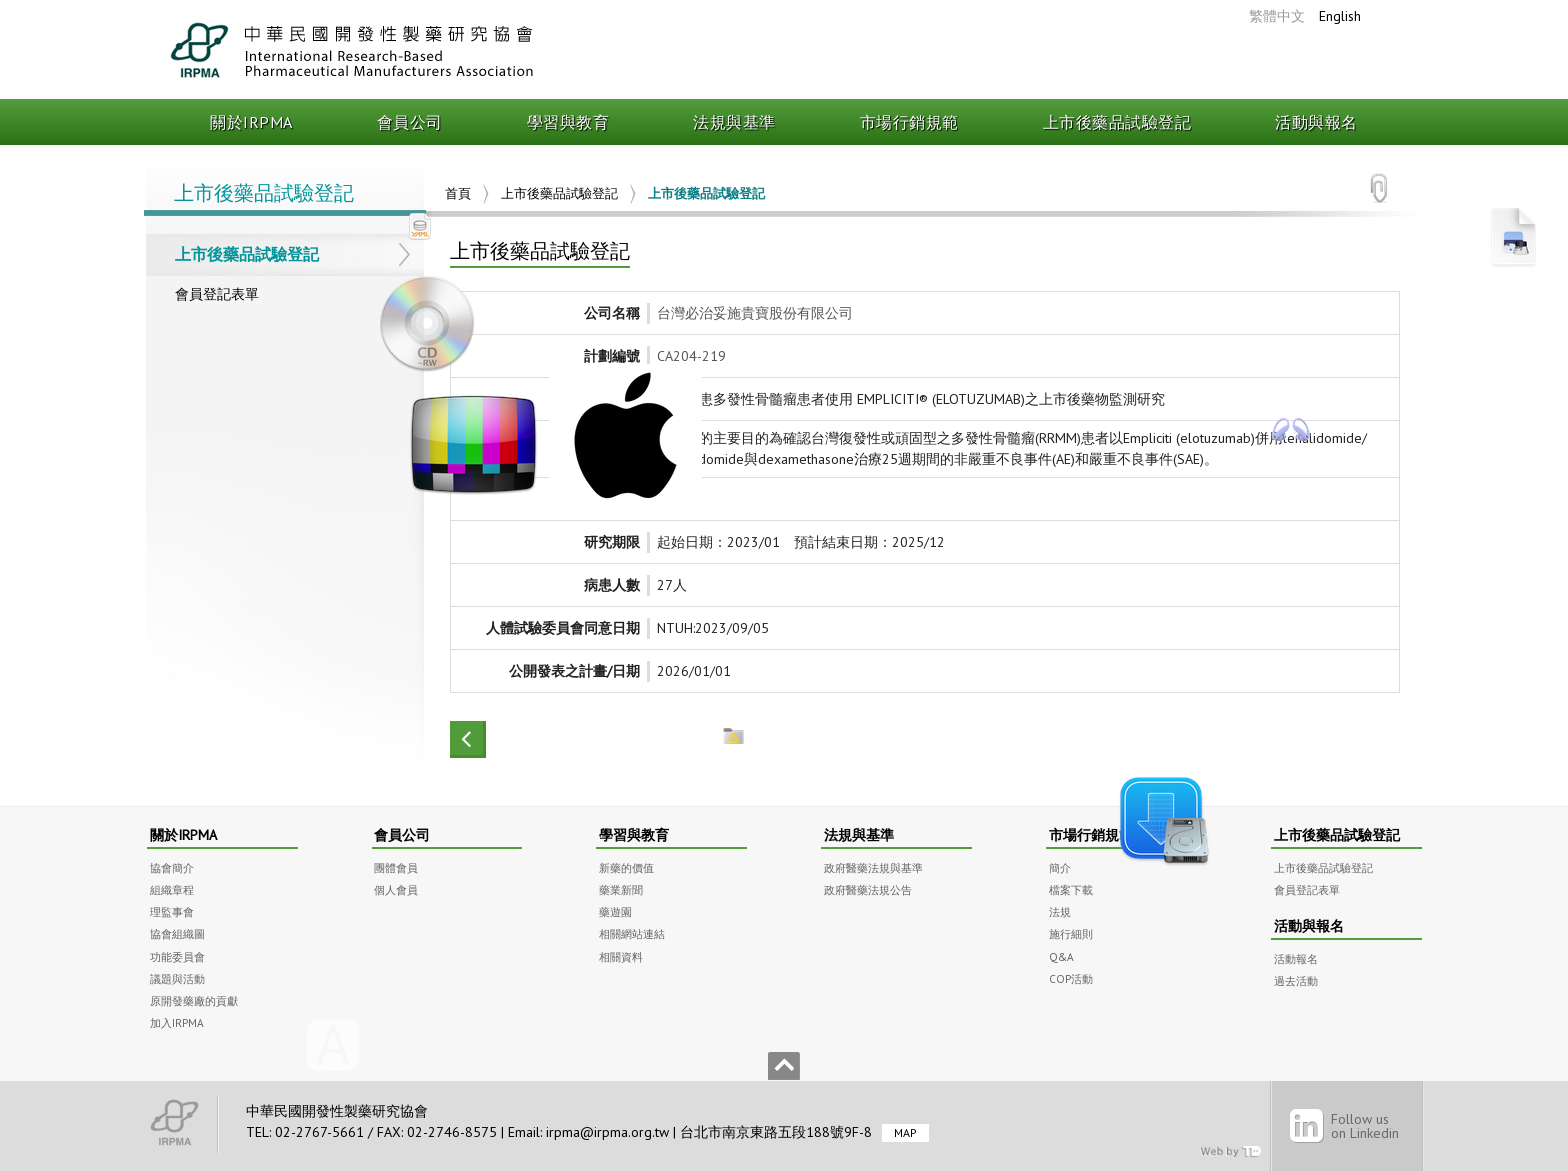 Image resolution: width=1568 pixels, height=1171 pixels. What do you see at coordinates (1161, 818) in the screenshot?
I see `install or update system software` at bounding box center [1161, 818].